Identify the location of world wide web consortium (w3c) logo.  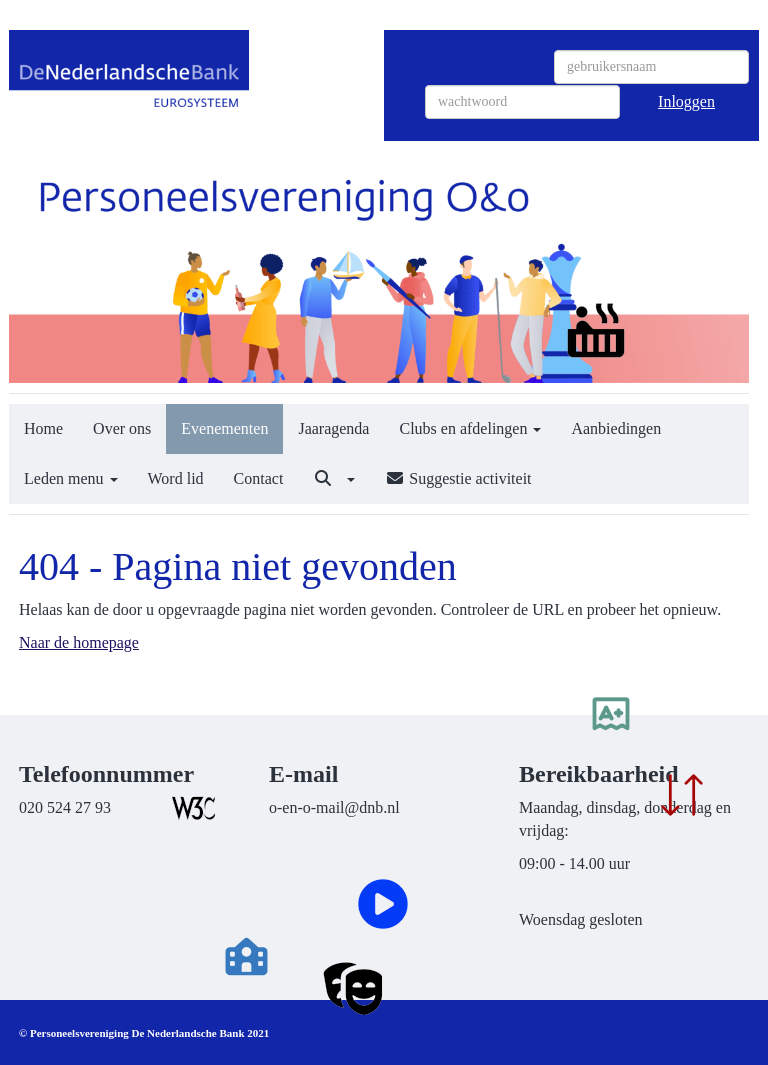
(193, 807).